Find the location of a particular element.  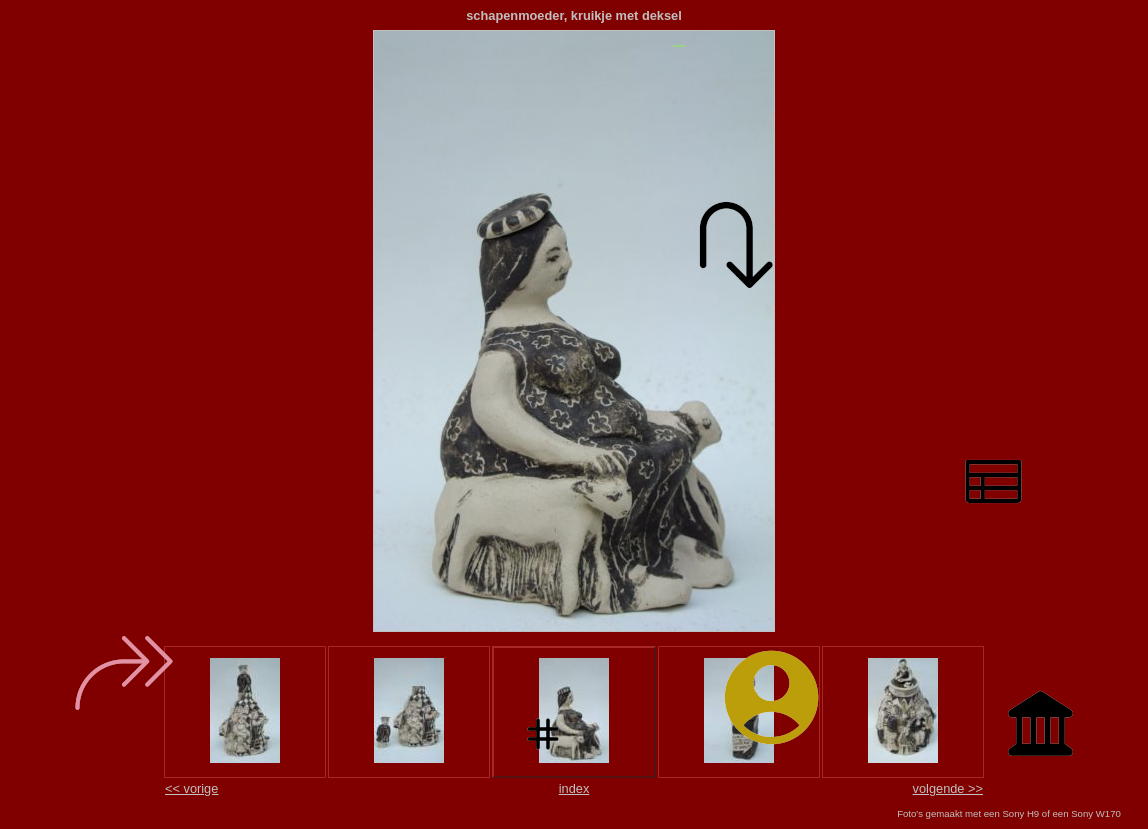

decrease quantity or value is located at coordinates (679, 46).